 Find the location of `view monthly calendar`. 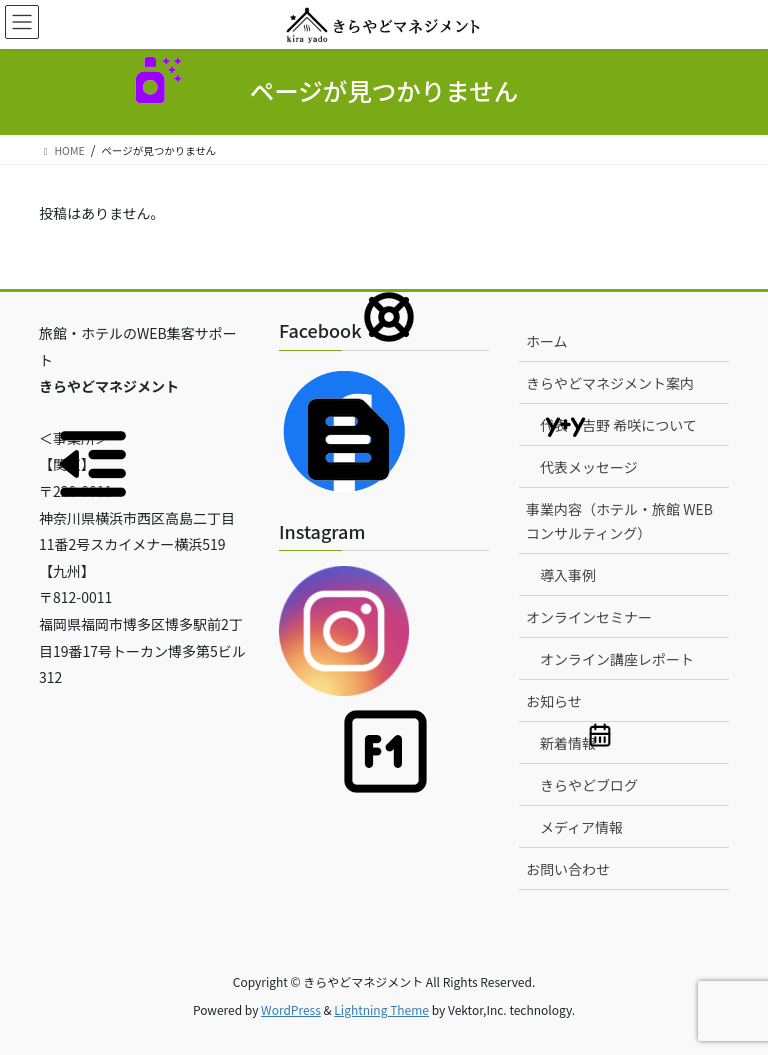

view monthly calendar is located at coordinates (600, 735).